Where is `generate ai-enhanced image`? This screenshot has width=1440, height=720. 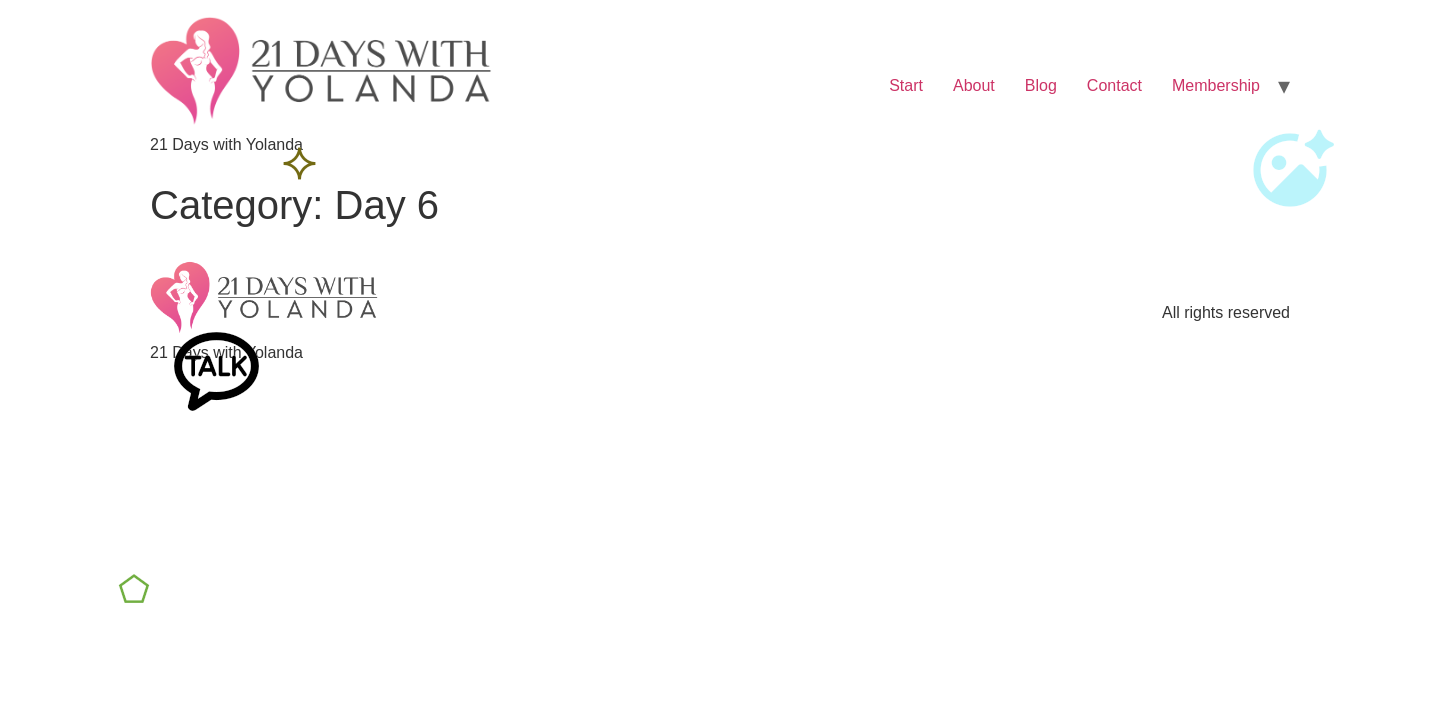 generate ai-enhanced image is located at coordinates (1290, 170).